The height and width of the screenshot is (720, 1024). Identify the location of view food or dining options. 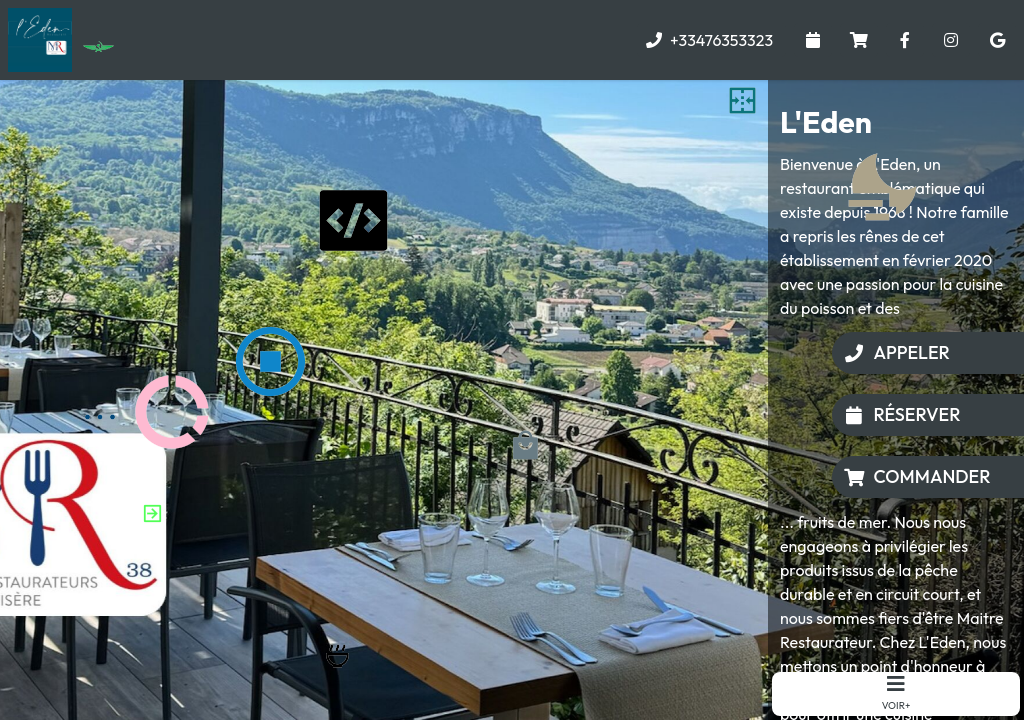
(337, 657).